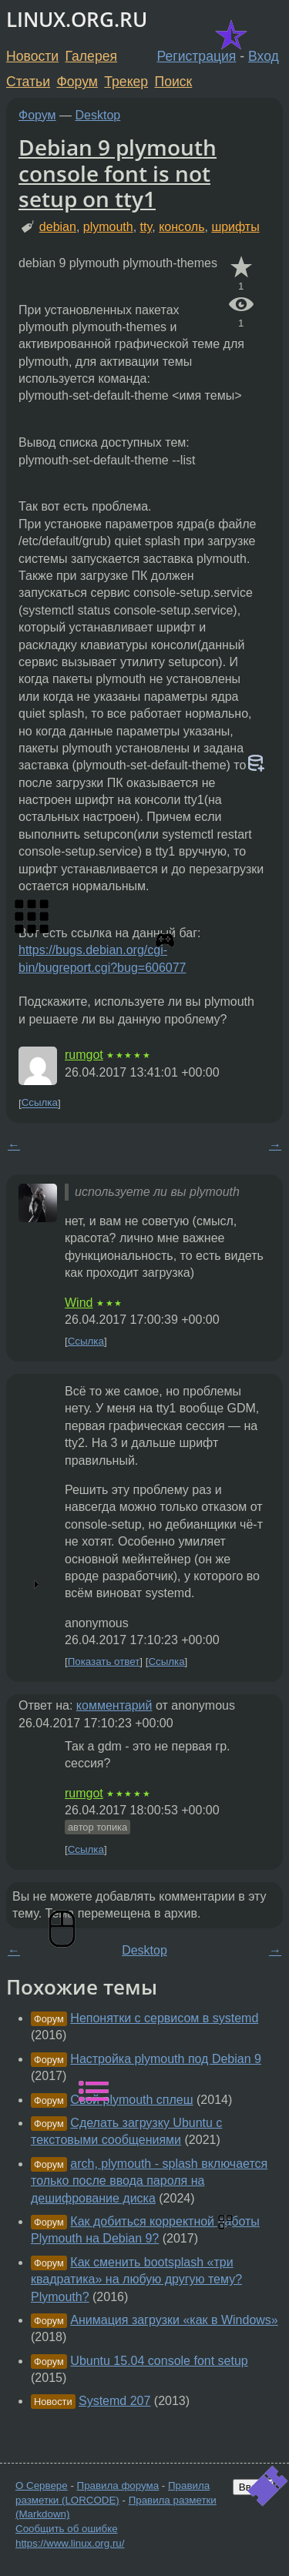 Image resolution: width=289 pixels, height=2576 pixels. What do you see at coordinates (225, 2222) in the screenshot?
I see `remove a category from the list` at bounding box center [225, 2222].